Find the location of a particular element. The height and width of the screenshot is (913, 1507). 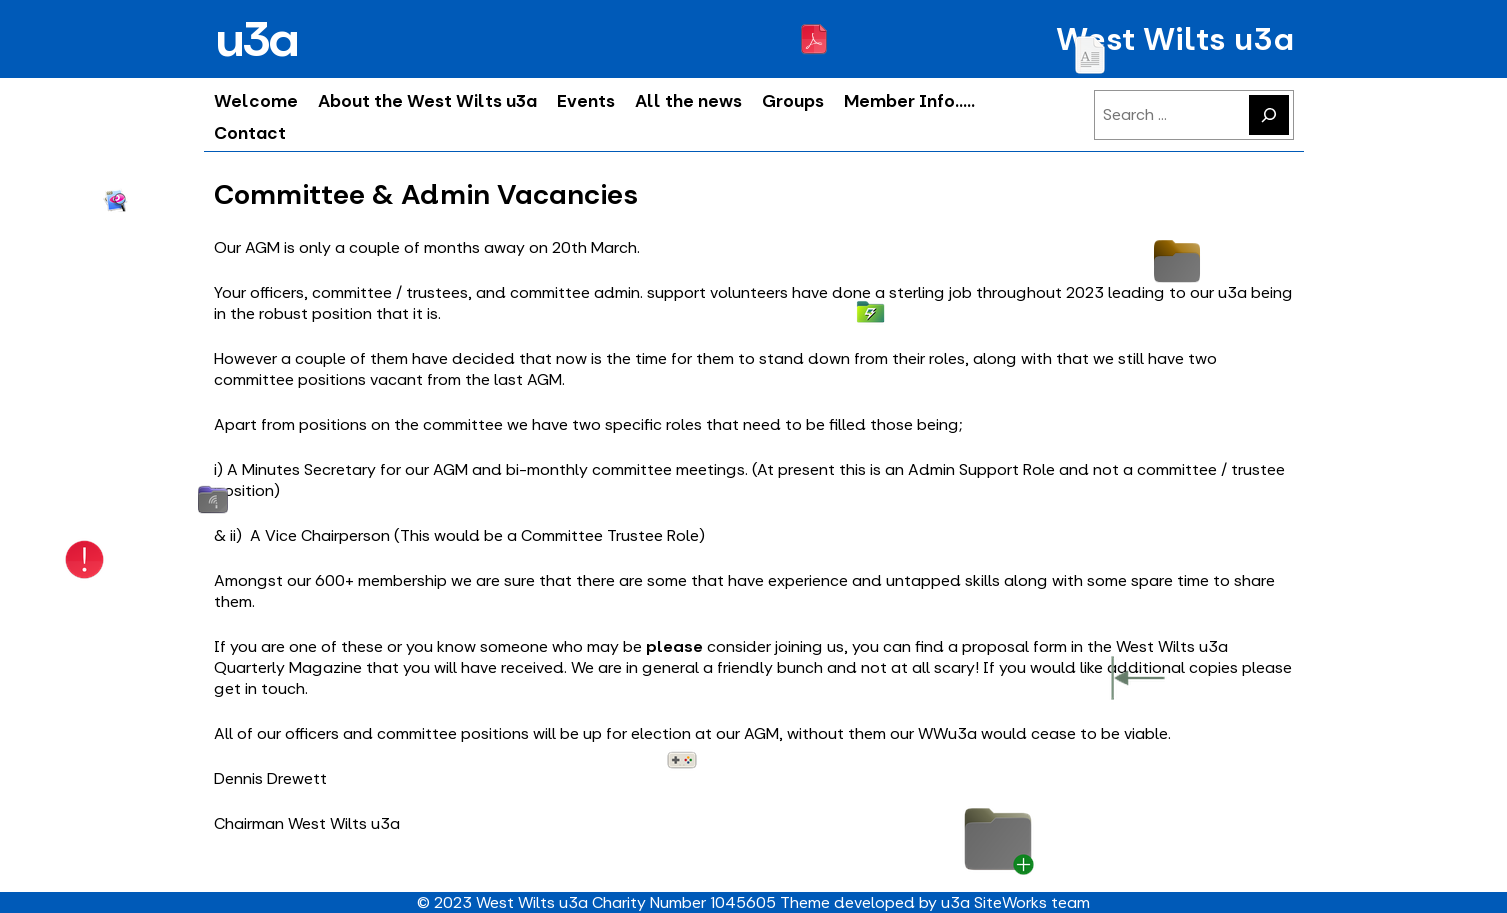

go to the first item in a list or sequence is located at coordinates (1138, 678).